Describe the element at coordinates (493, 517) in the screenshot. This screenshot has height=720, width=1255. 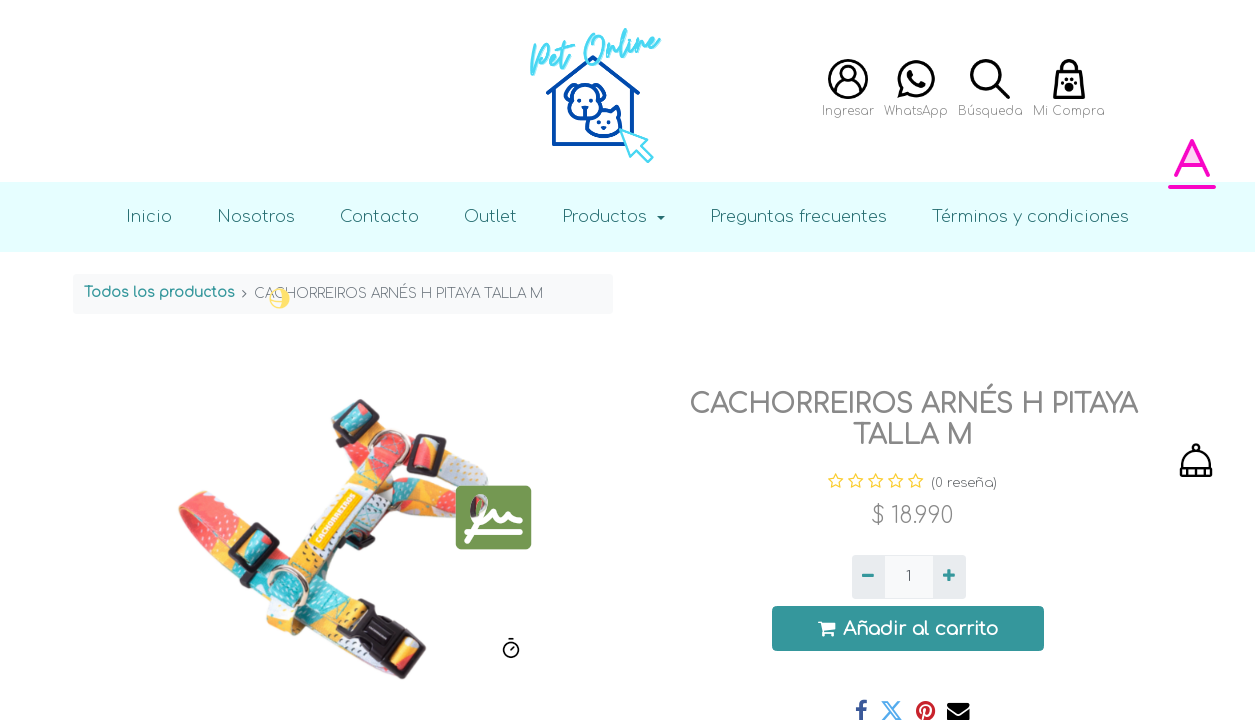
I see `add your signature to a document` at that location.